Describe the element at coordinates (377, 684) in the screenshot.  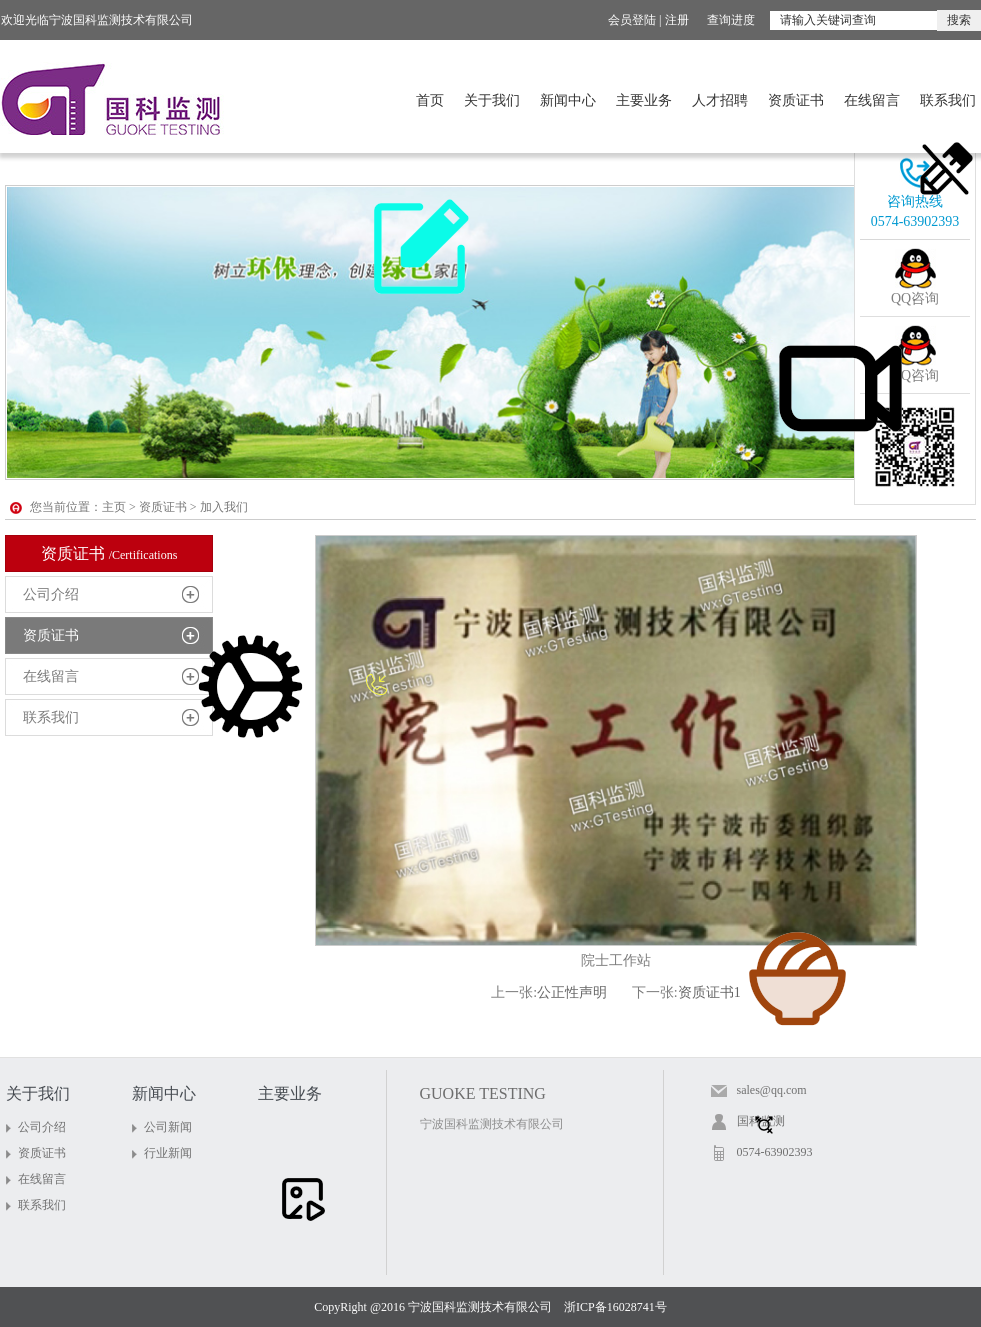
I see `incoming call notification` at that location.